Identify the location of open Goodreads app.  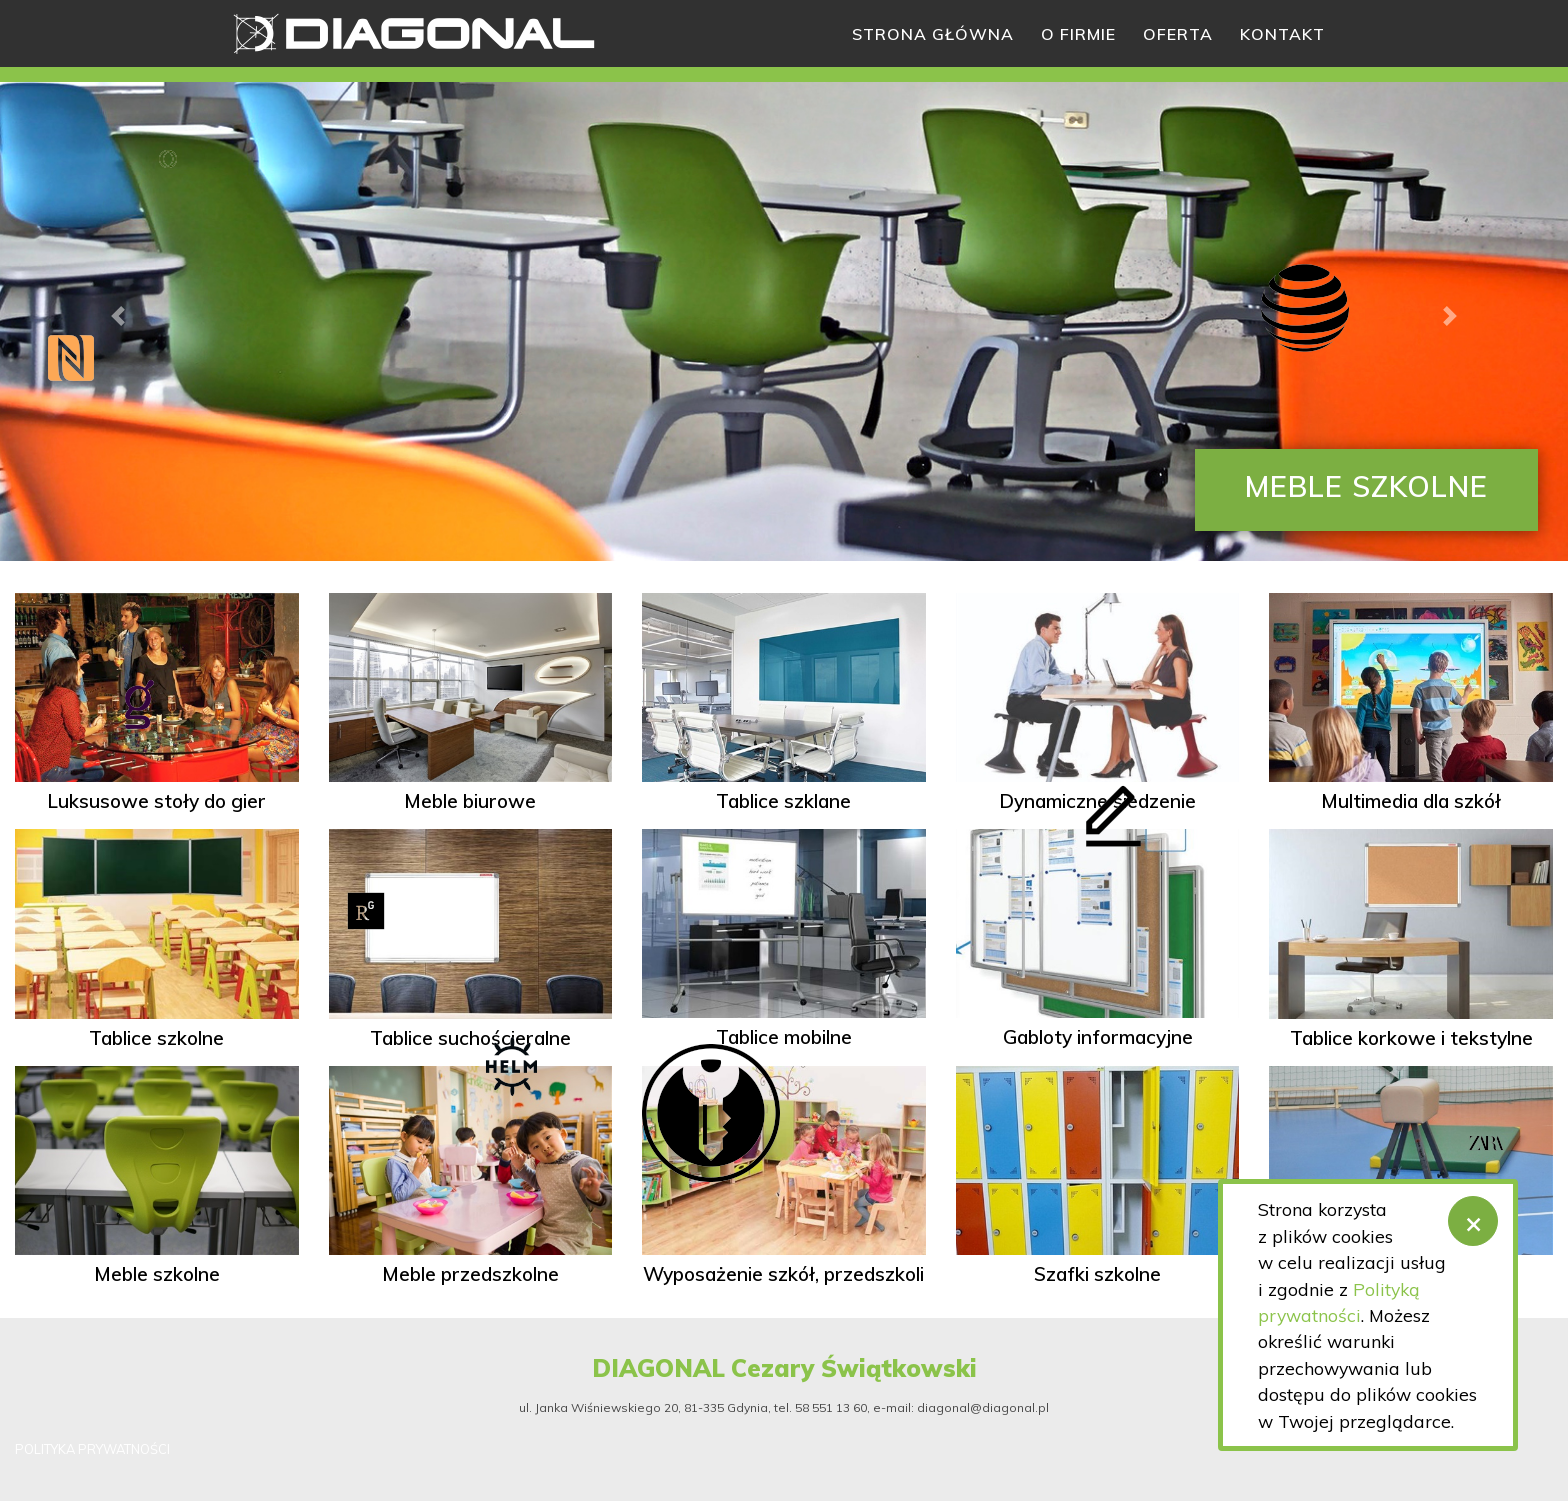
(139, 704).